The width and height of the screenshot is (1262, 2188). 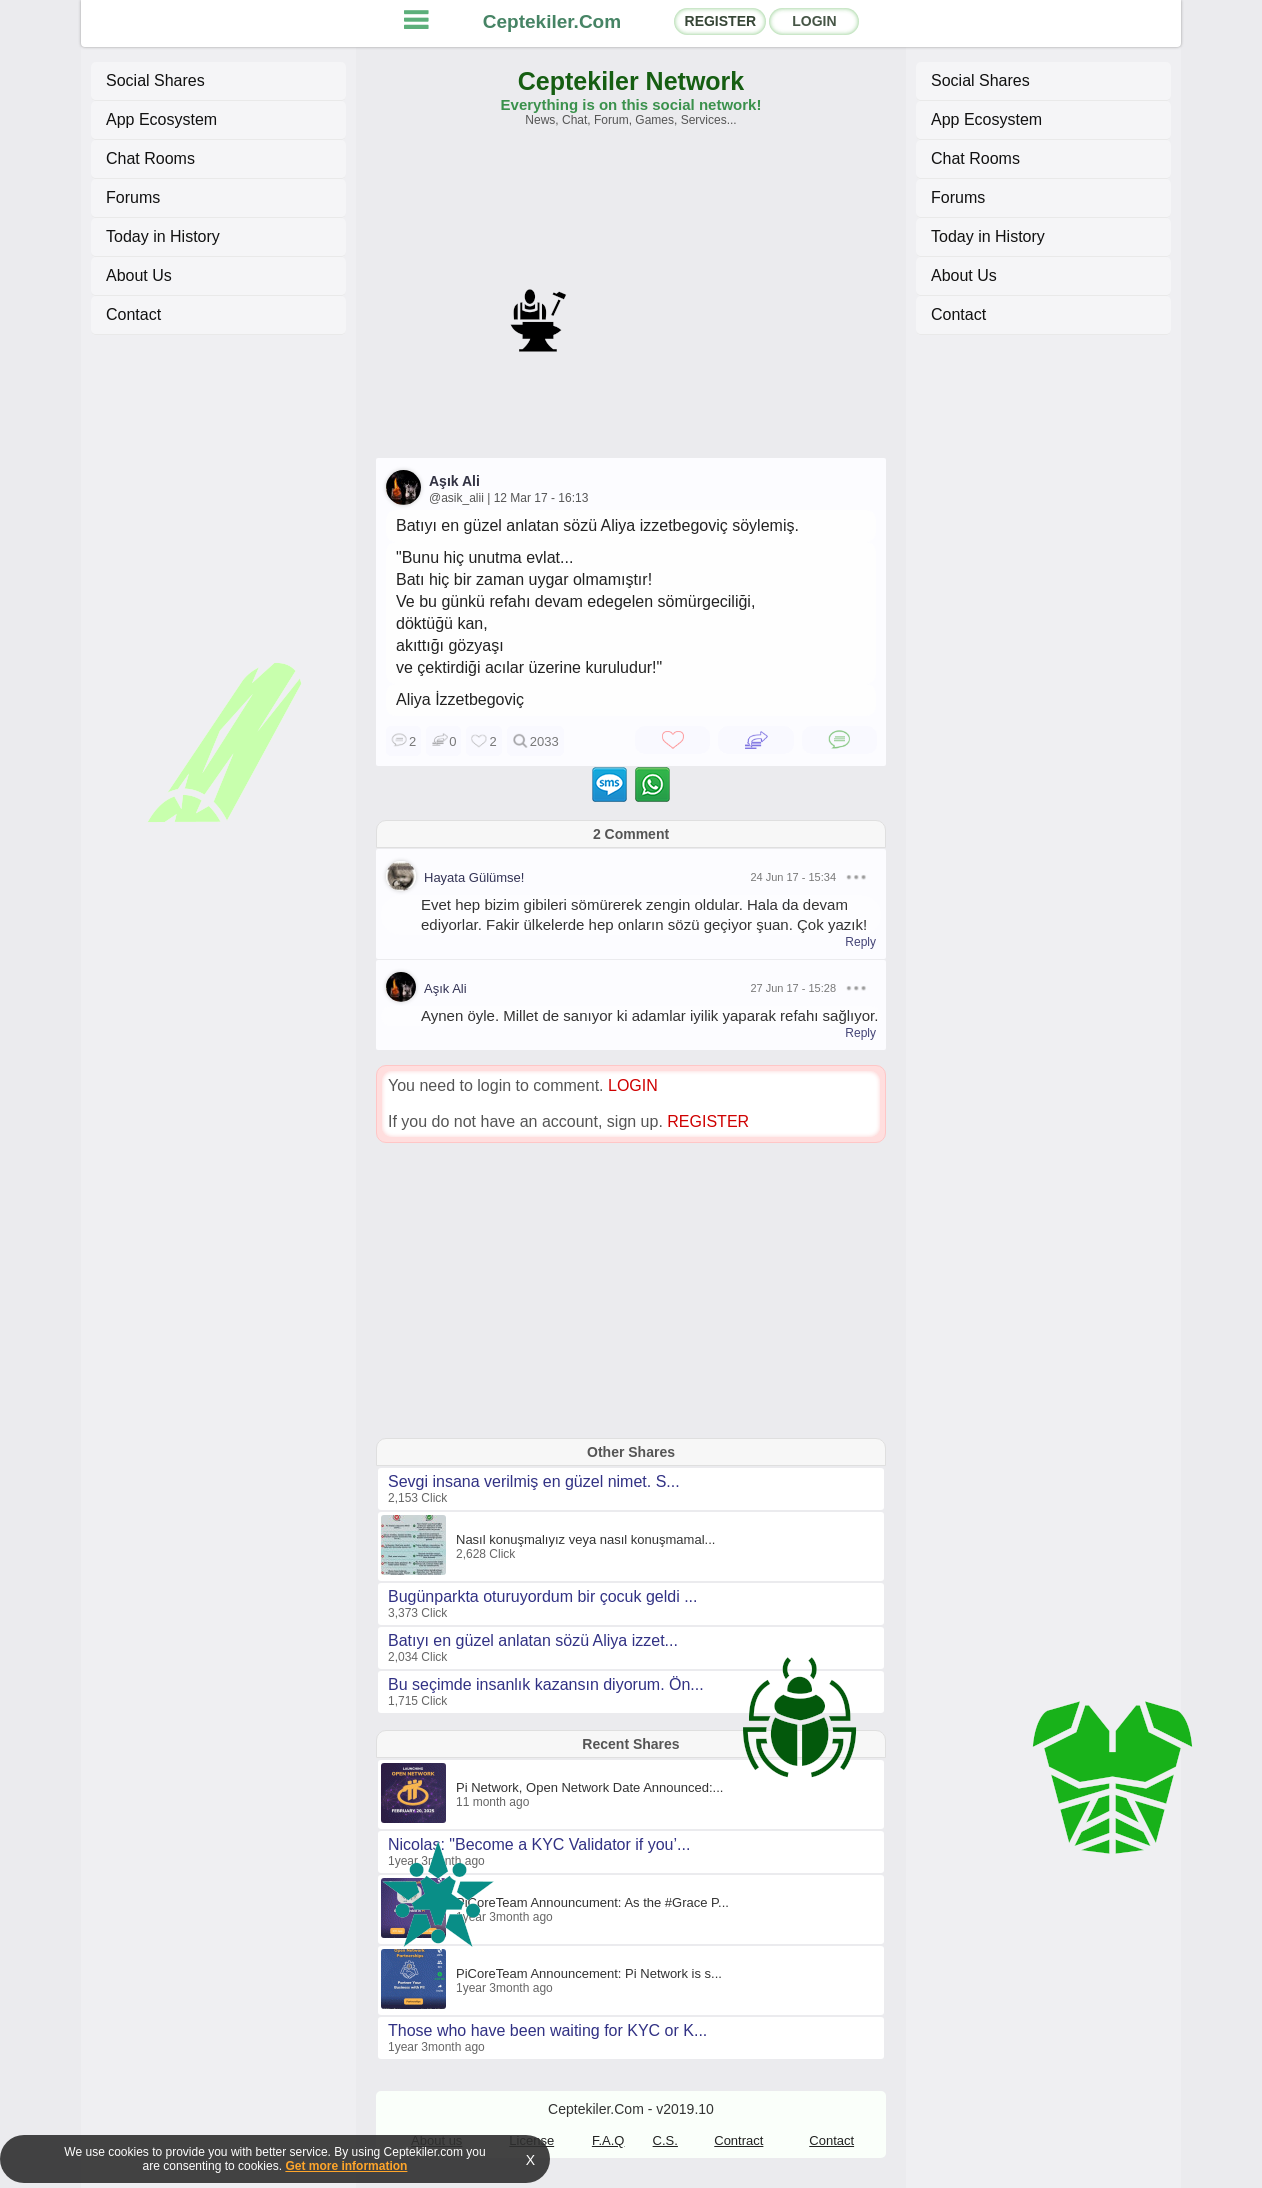 What do you see at coordinates (1112, 1777) in the screenshot?
I see `equip torso armor piece` at bounding box center [1112, 1777].